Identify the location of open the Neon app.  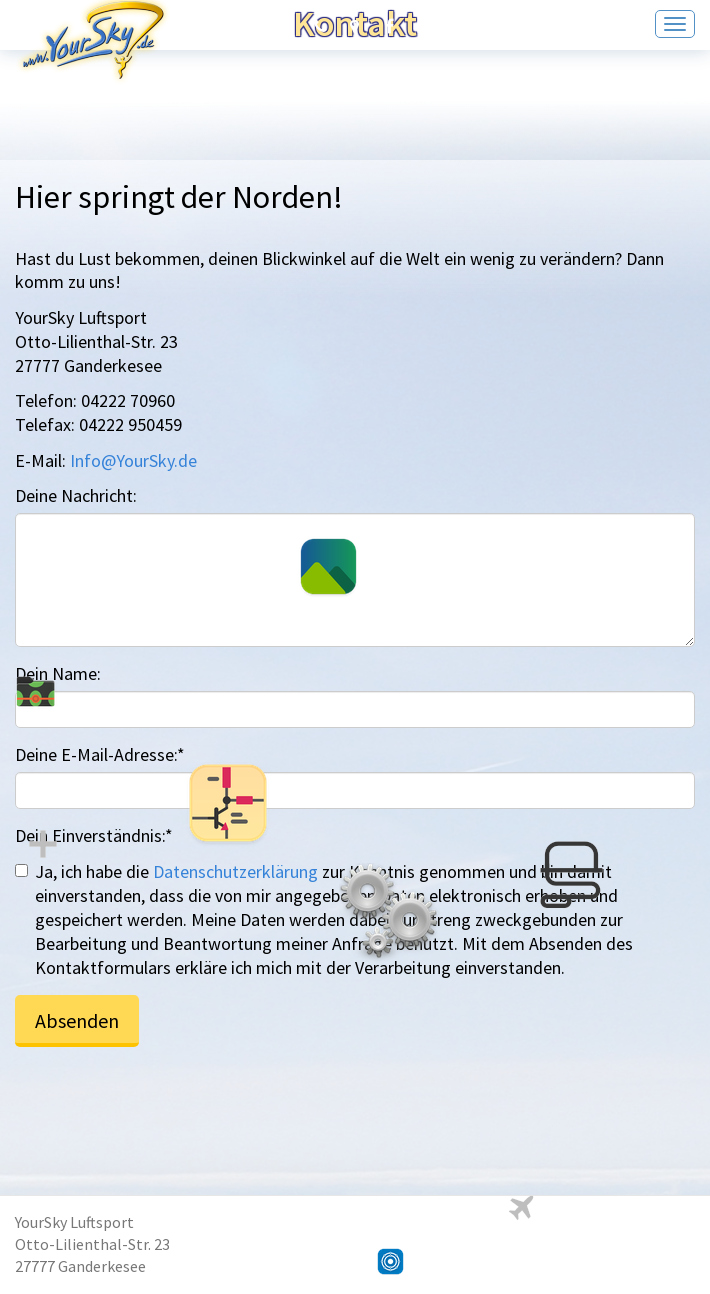
(390, 1261).